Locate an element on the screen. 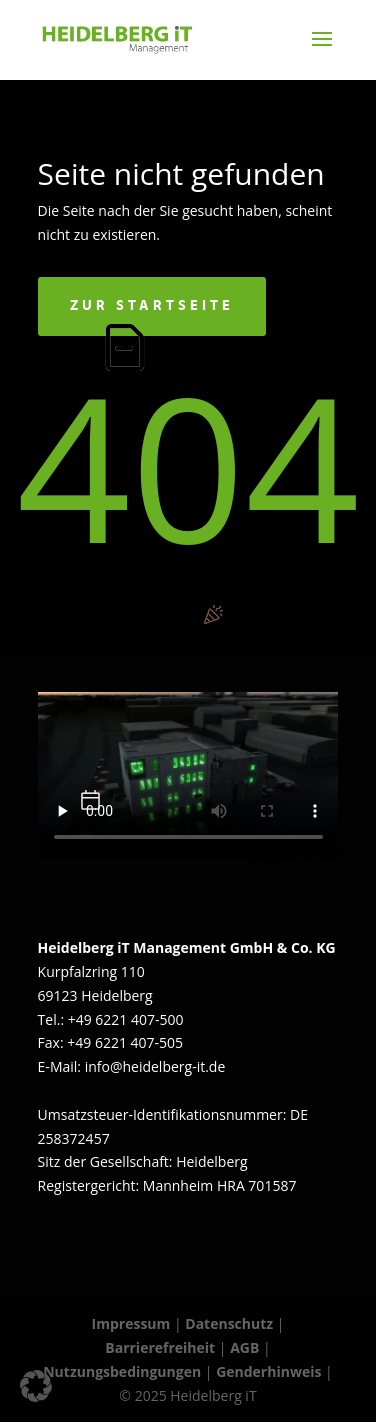 This screenshot has width=376, height=1422. celebration or success notification is located at coordinates (212, 615).